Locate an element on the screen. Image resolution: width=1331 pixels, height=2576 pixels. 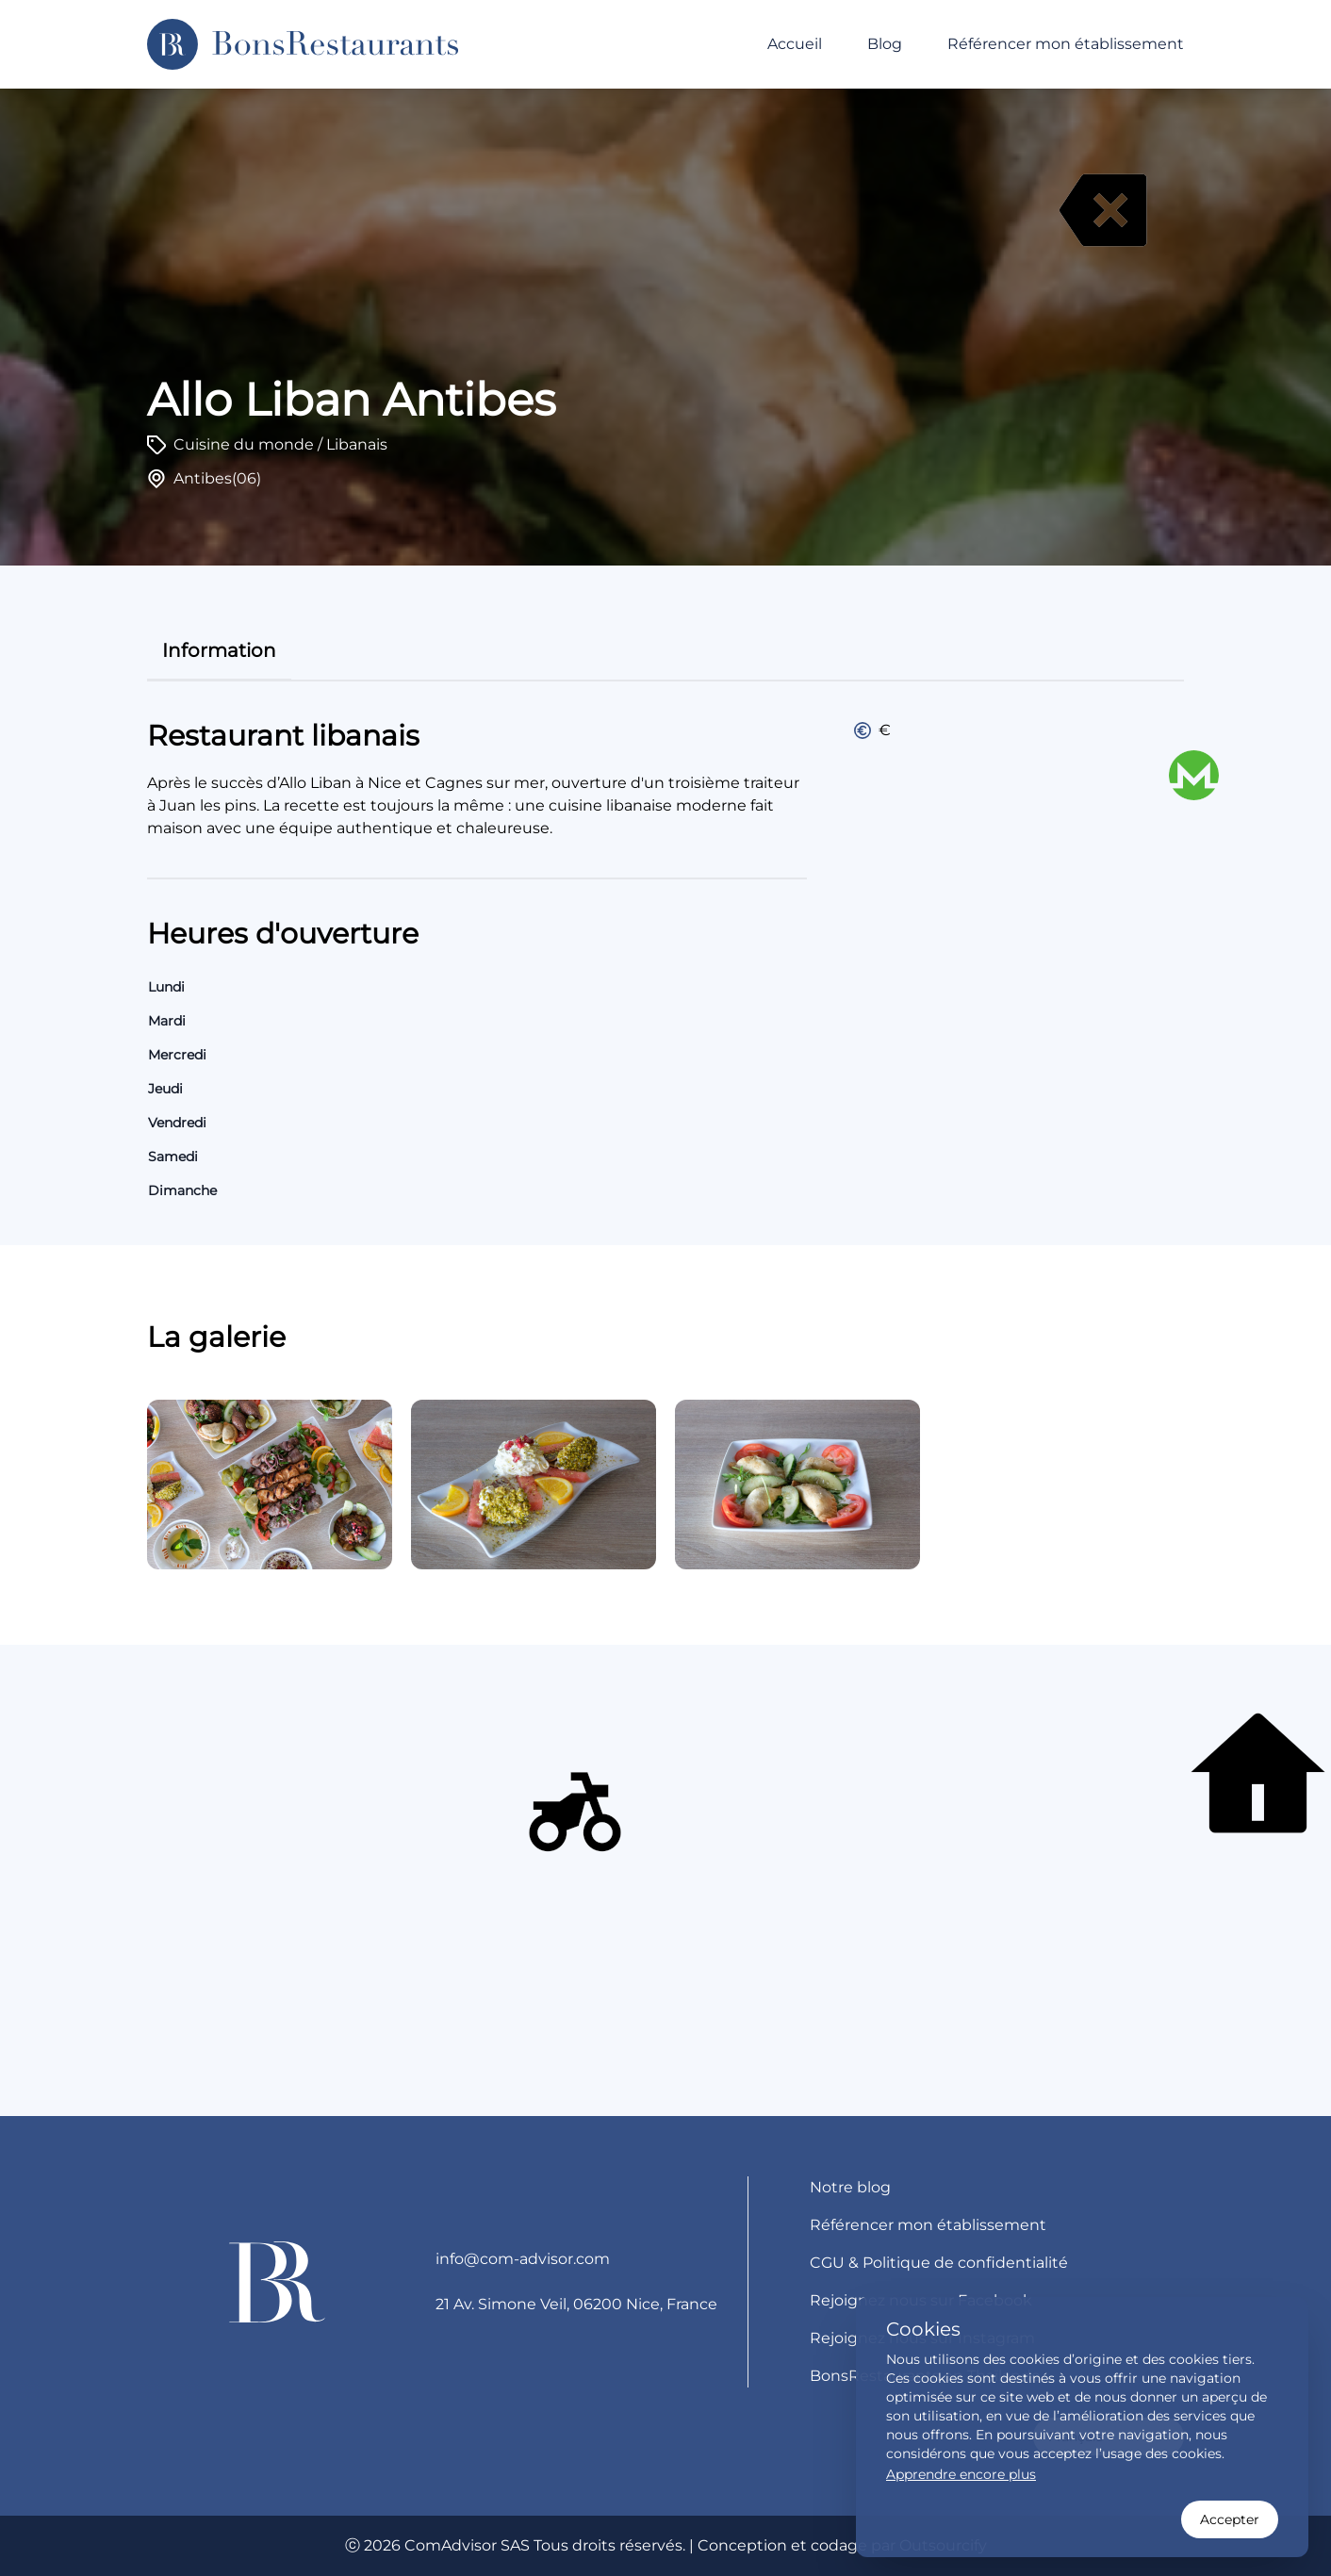
select motorcycle as transportation mode is located at coordinates (575, 1810).